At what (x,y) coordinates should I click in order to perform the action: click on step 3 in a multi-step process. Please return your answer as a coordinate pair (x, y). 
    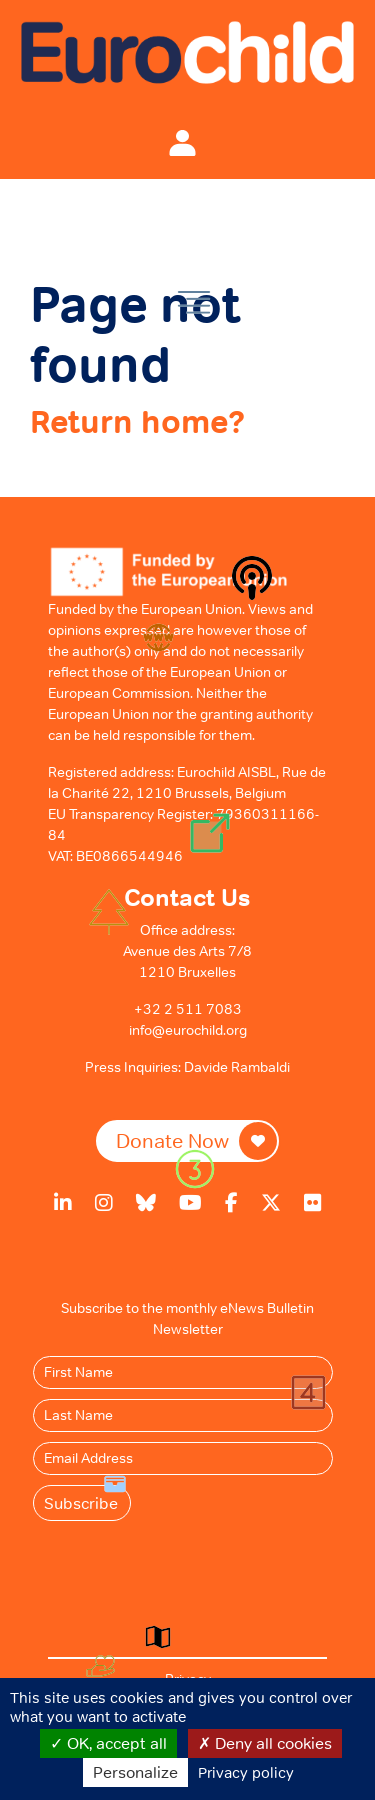
    Looking at the image, I should click on (195, 1169).